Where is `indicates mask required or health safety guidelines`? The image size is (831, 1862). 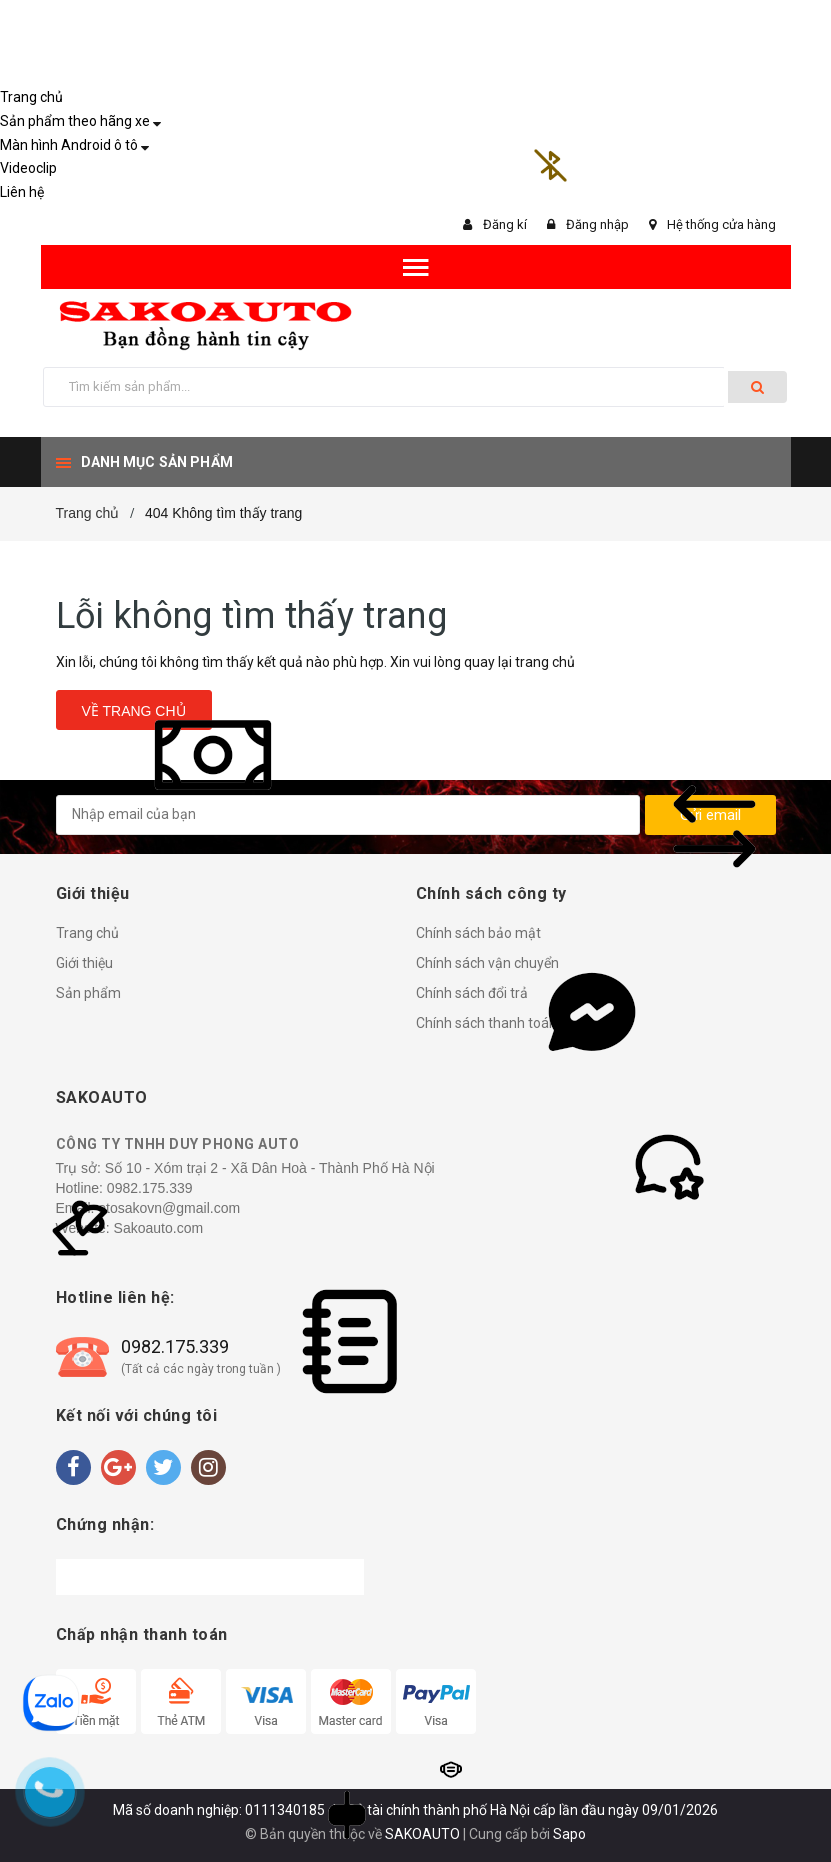 indicates mask required or health safety guidelines is located at coordinates (451, 1770).